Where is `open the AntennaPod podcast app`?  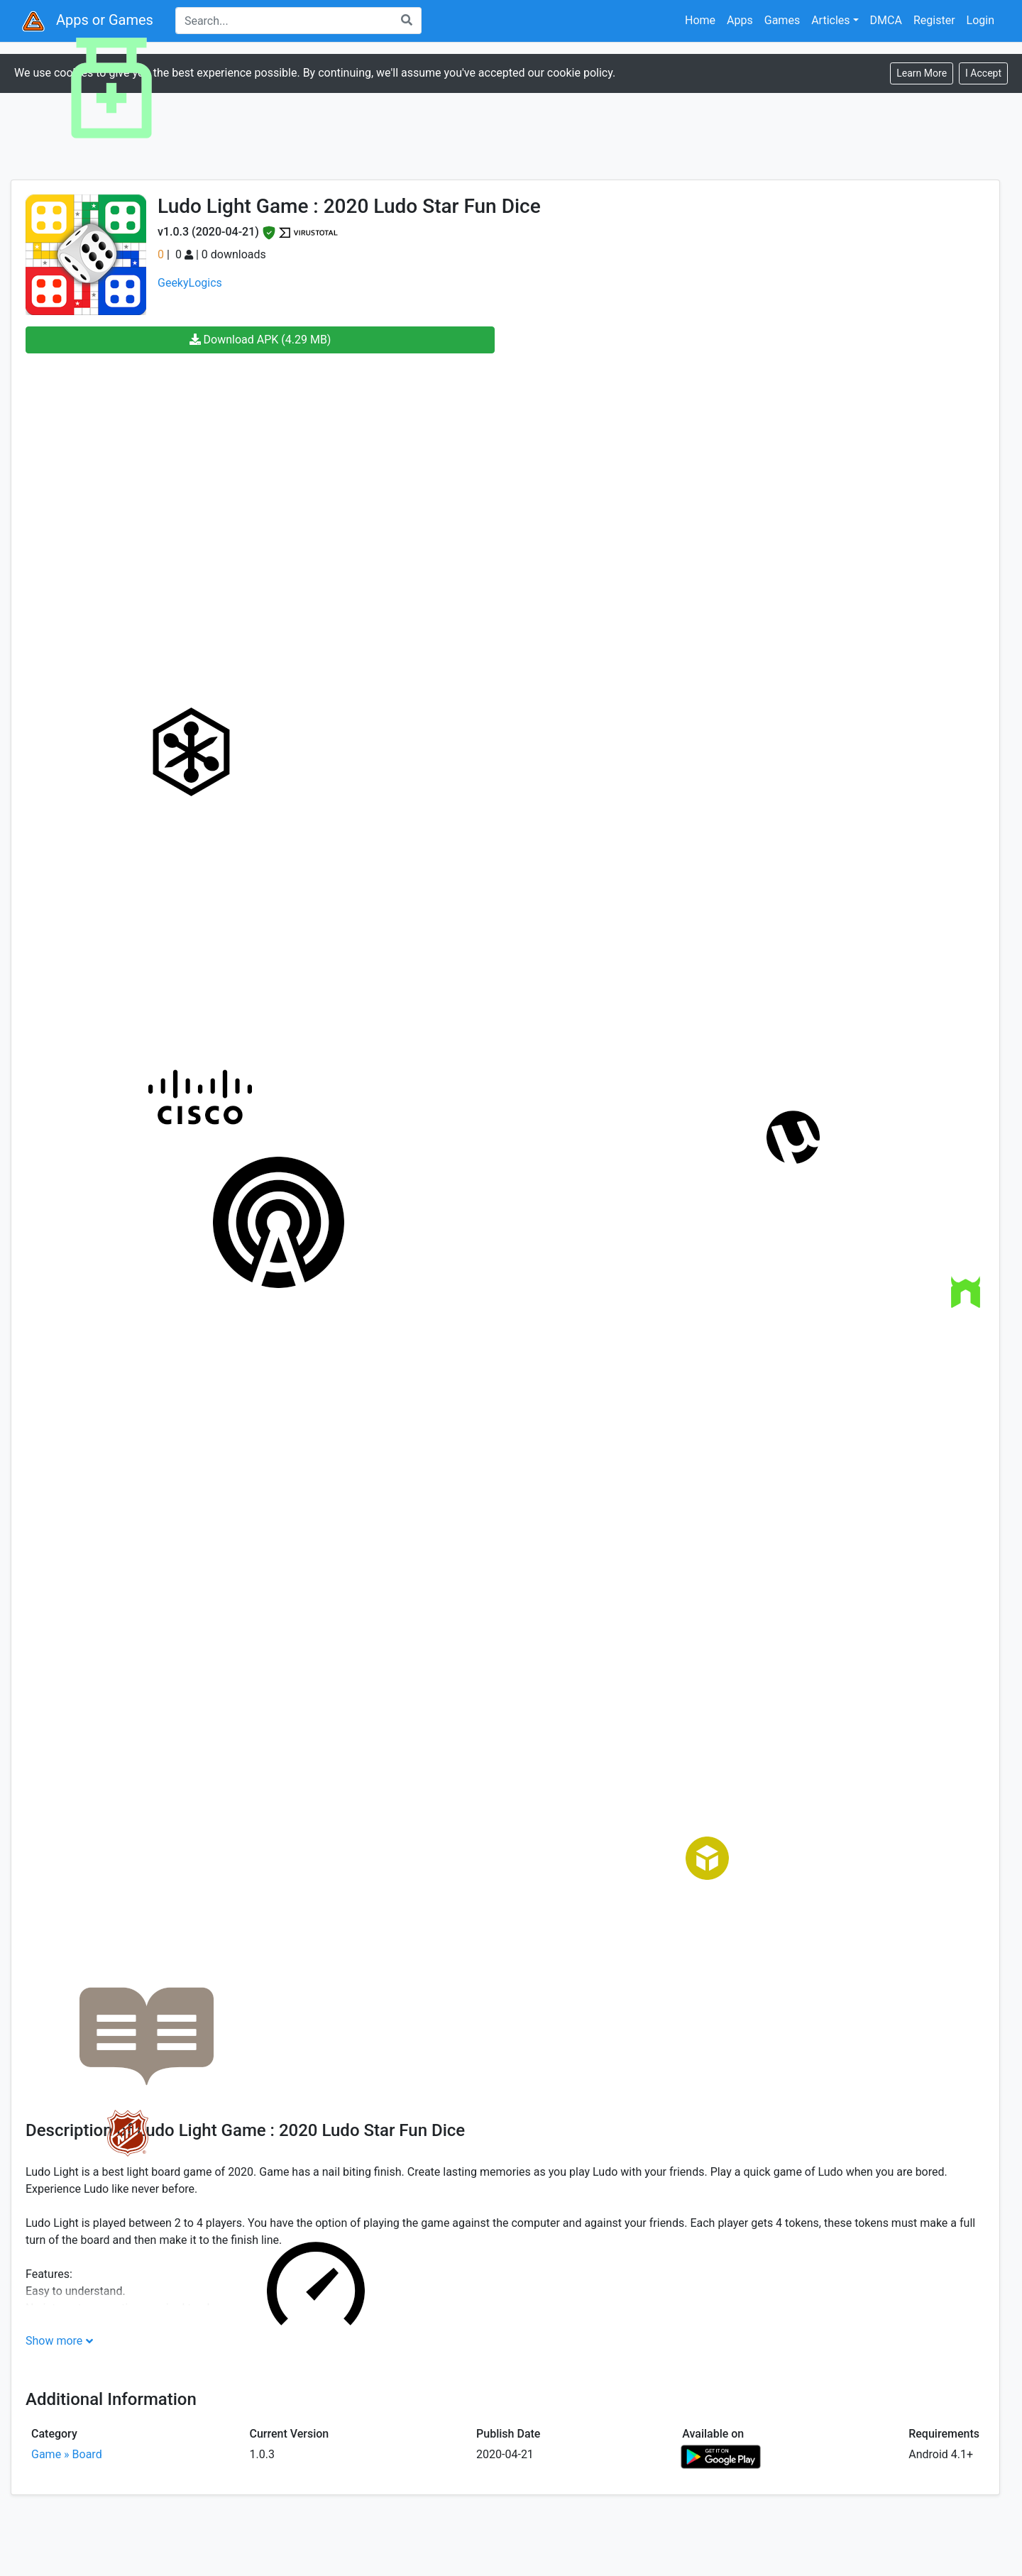 open the AntennaPod podcast app is located at coordinates (278, 1222).